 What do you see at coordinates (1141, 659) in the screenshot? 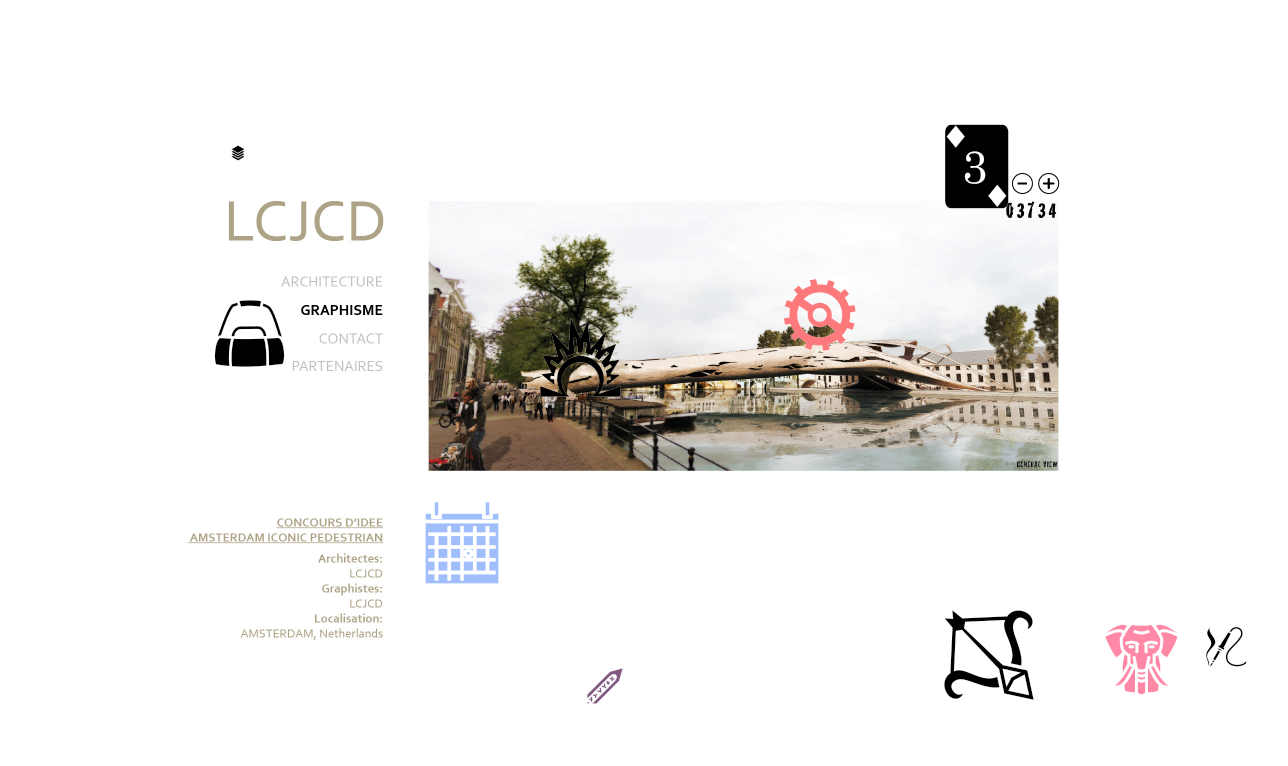
I see `elephant character or avatar icon` at bounding box center [1141, 659].